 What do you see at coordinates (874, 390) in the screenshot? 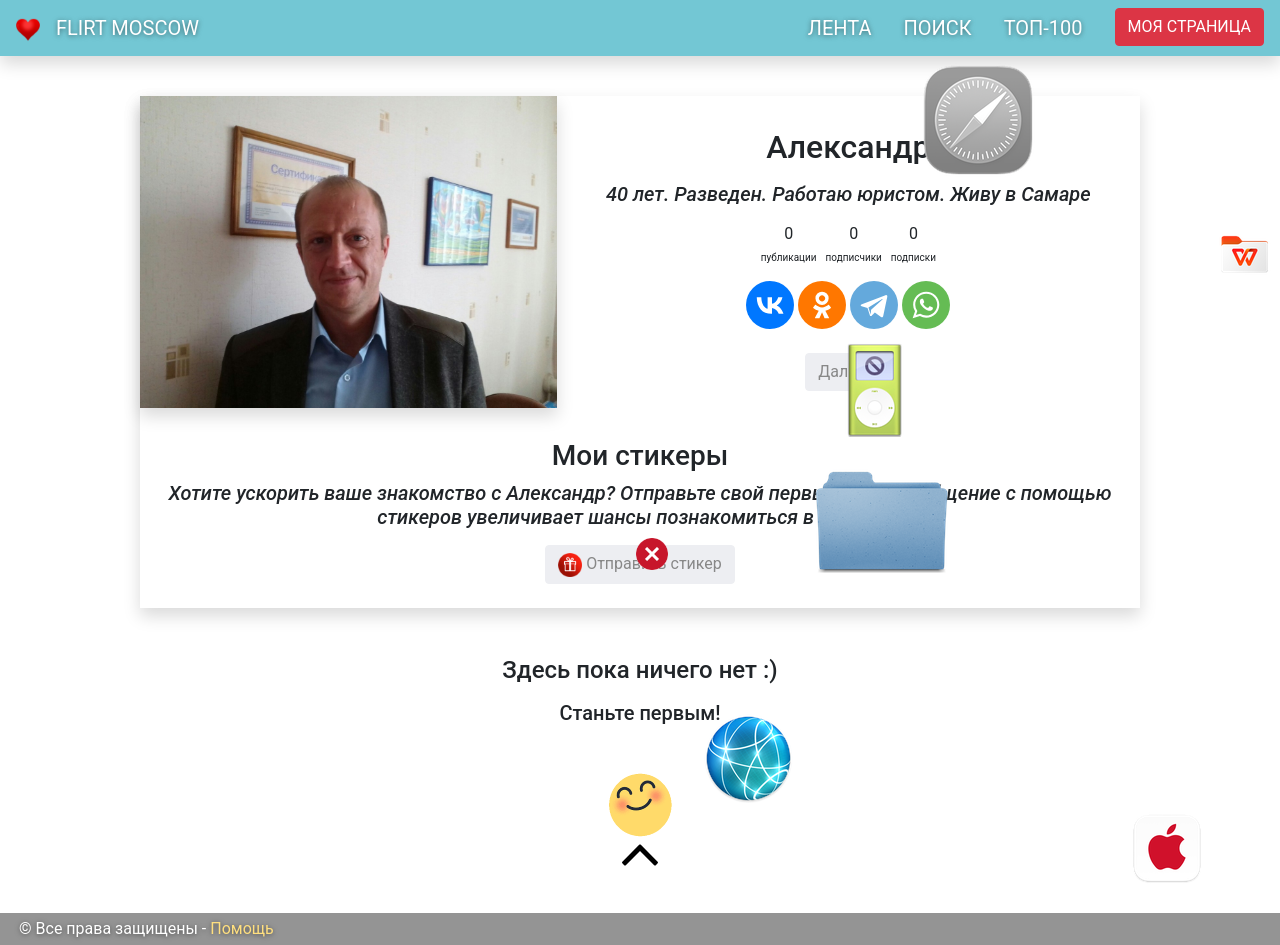
I see `iPod mini device connected in green color` at bounding box center [874, 390].